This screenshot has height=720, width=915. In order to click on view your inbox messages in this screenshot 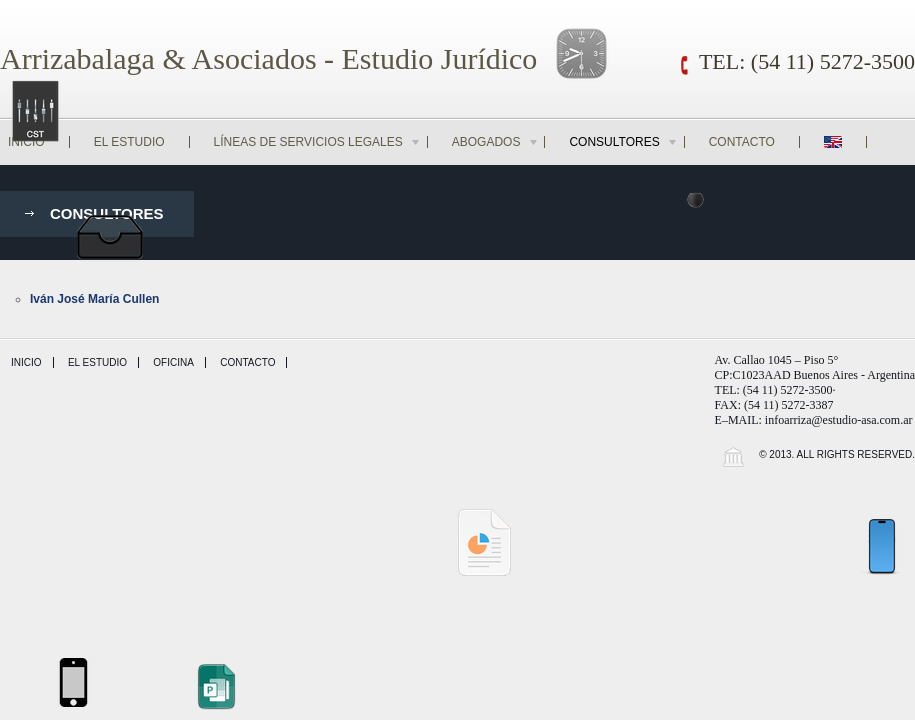, I will do `click(110, 237)`.